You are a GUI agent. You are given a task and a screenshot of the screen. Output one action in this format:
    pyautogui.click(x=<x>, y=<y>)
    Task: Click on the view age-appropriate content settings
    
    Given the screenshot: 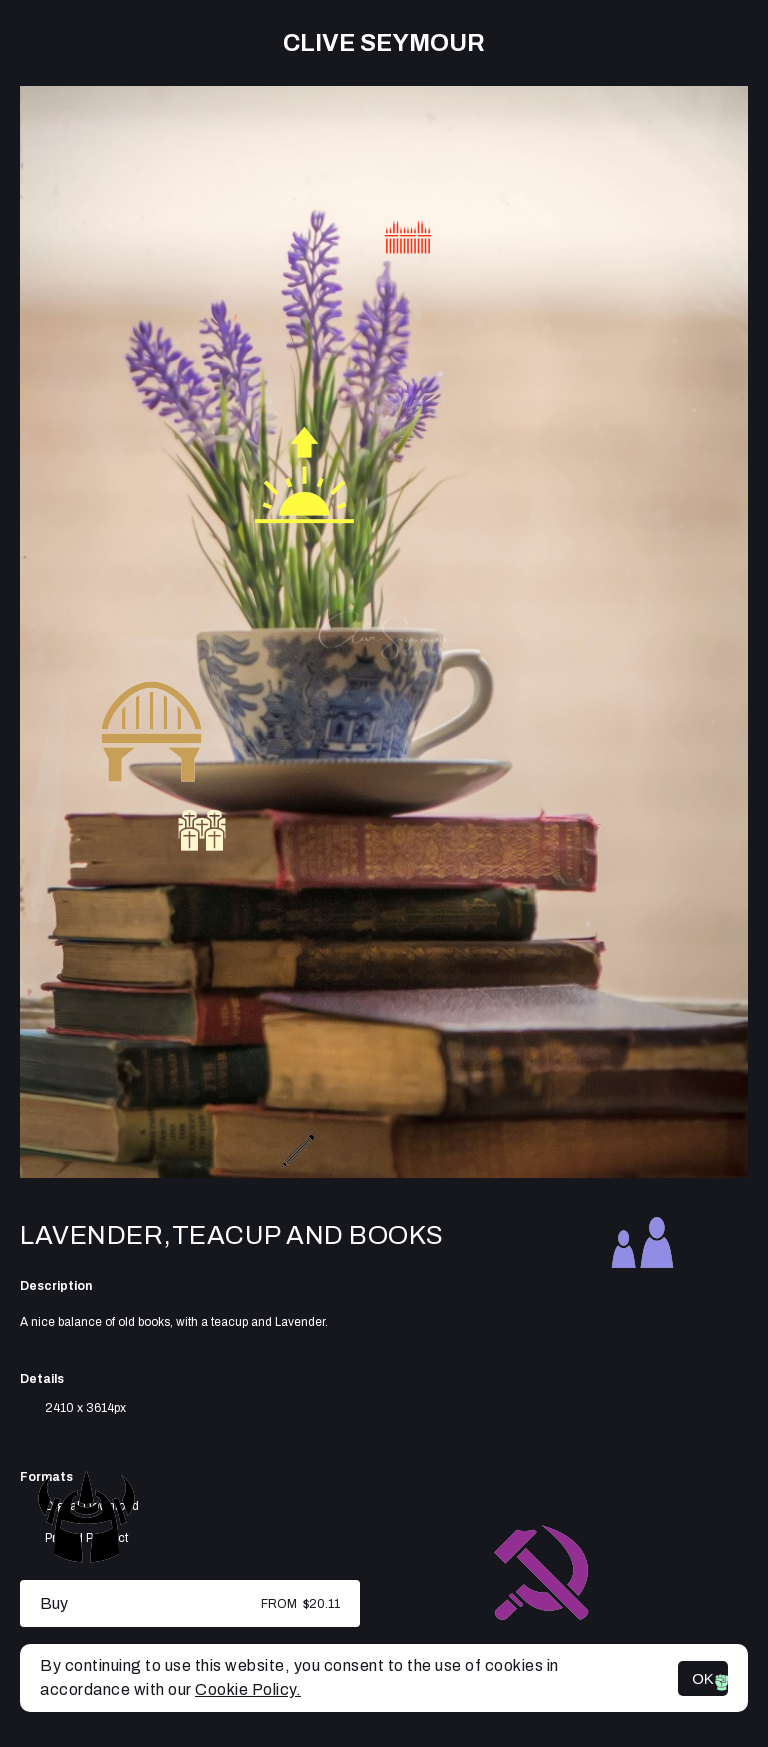 What is the action you would take?
    pyautogui.click(x=642, y=1242)
    